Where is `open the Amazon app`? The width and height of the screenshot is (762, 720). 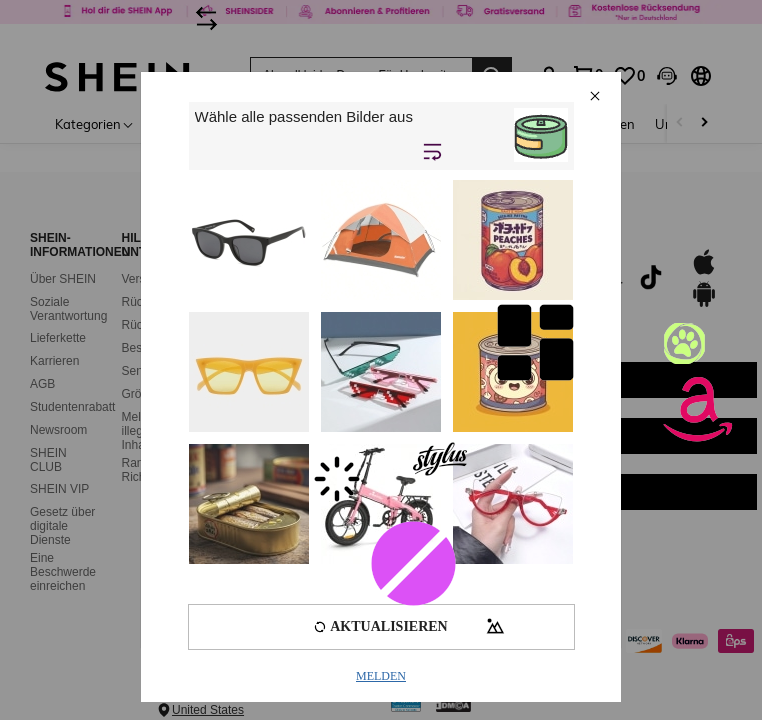 open the Amazon app is located at coordinates (697, 406).